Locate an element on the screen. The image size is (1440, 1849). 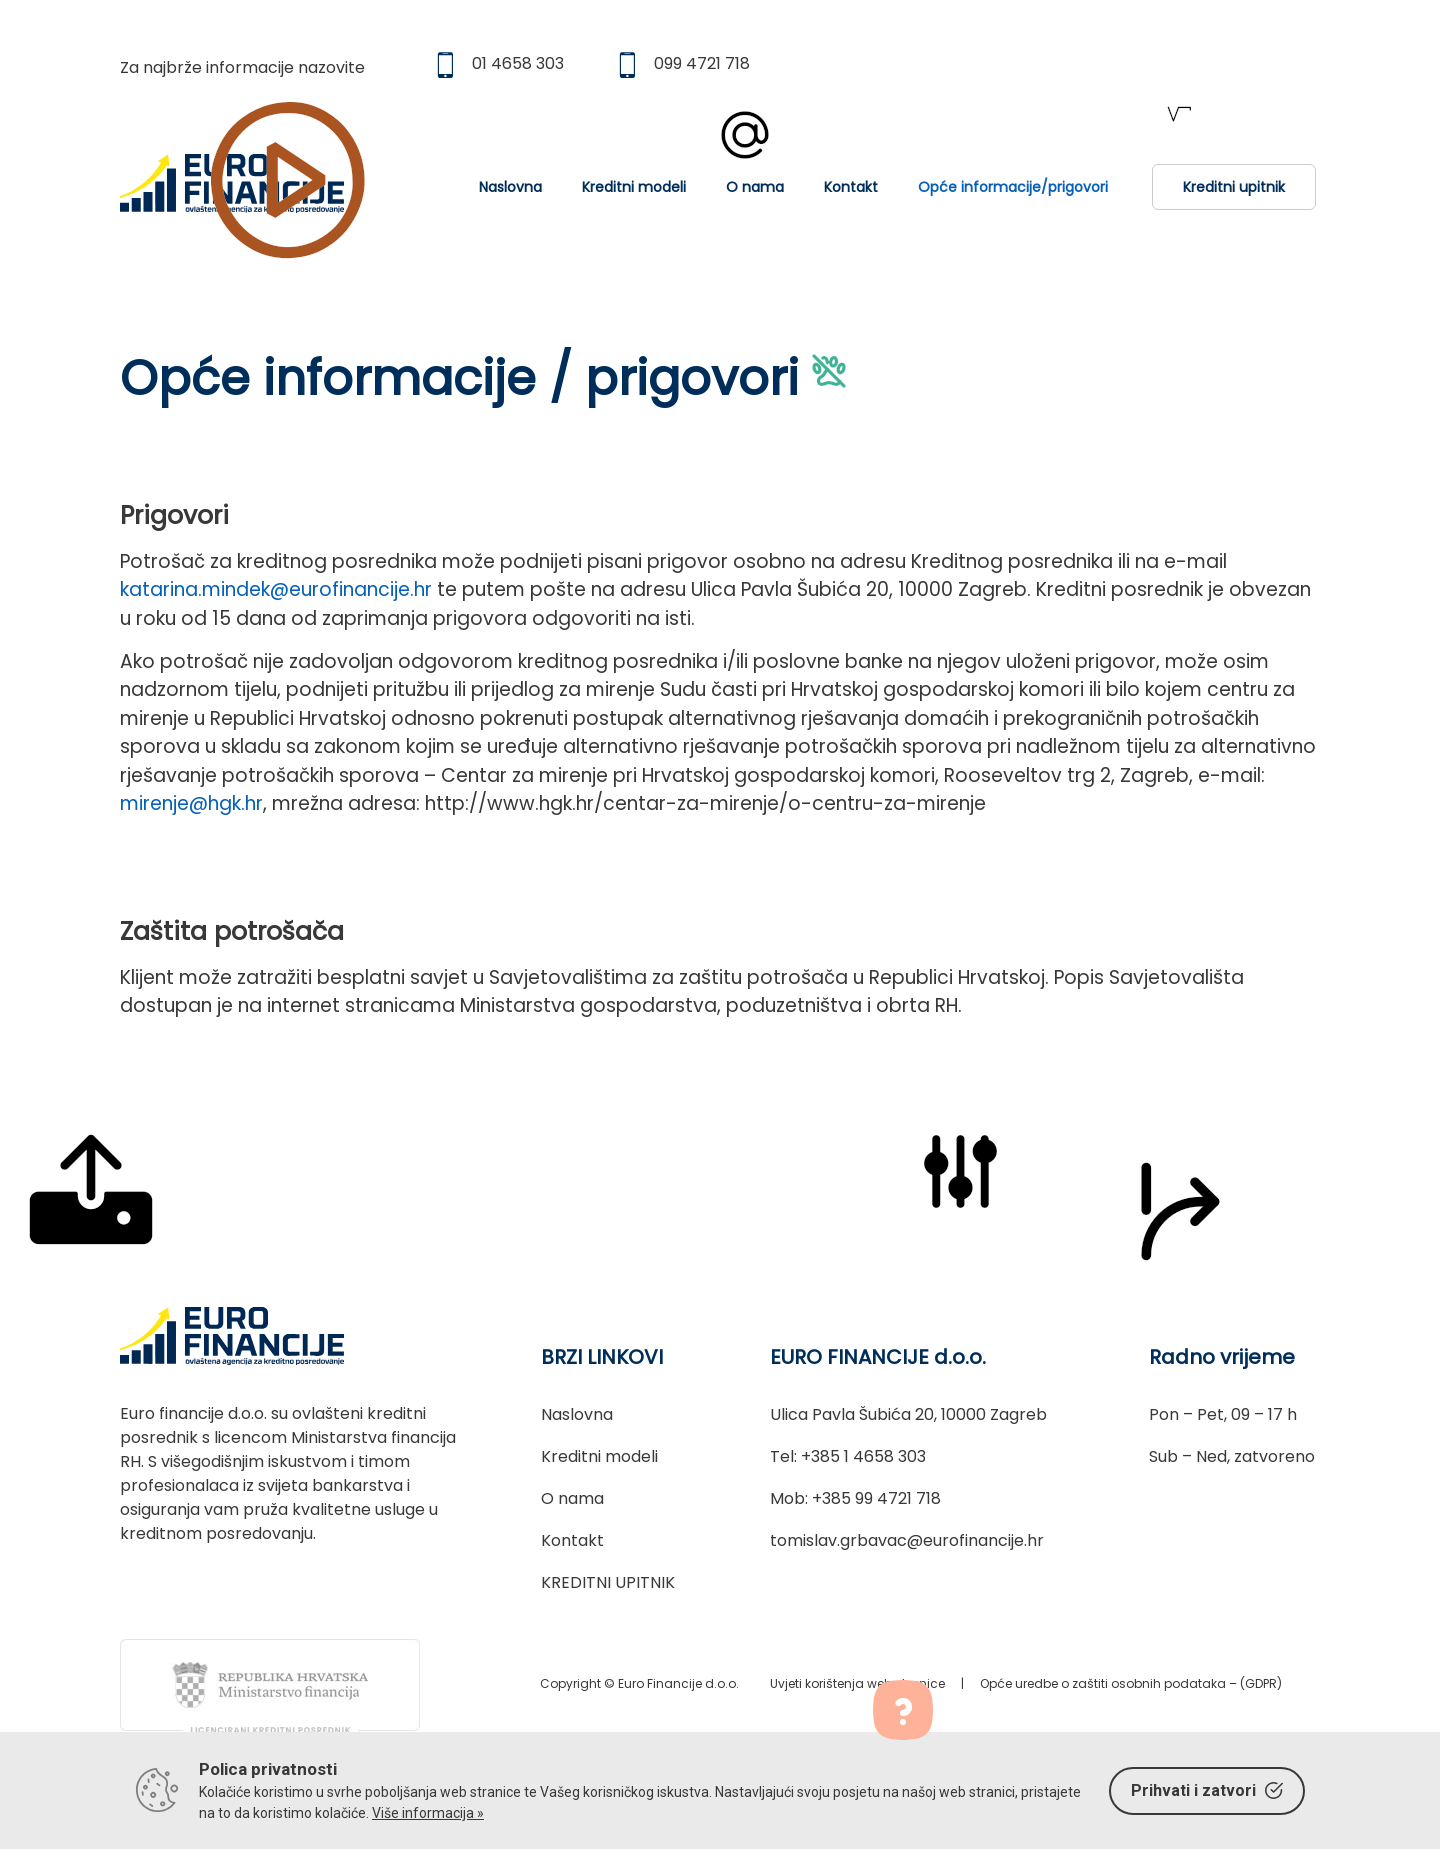
take the next right turn is located at coordinates (1175, 1211).